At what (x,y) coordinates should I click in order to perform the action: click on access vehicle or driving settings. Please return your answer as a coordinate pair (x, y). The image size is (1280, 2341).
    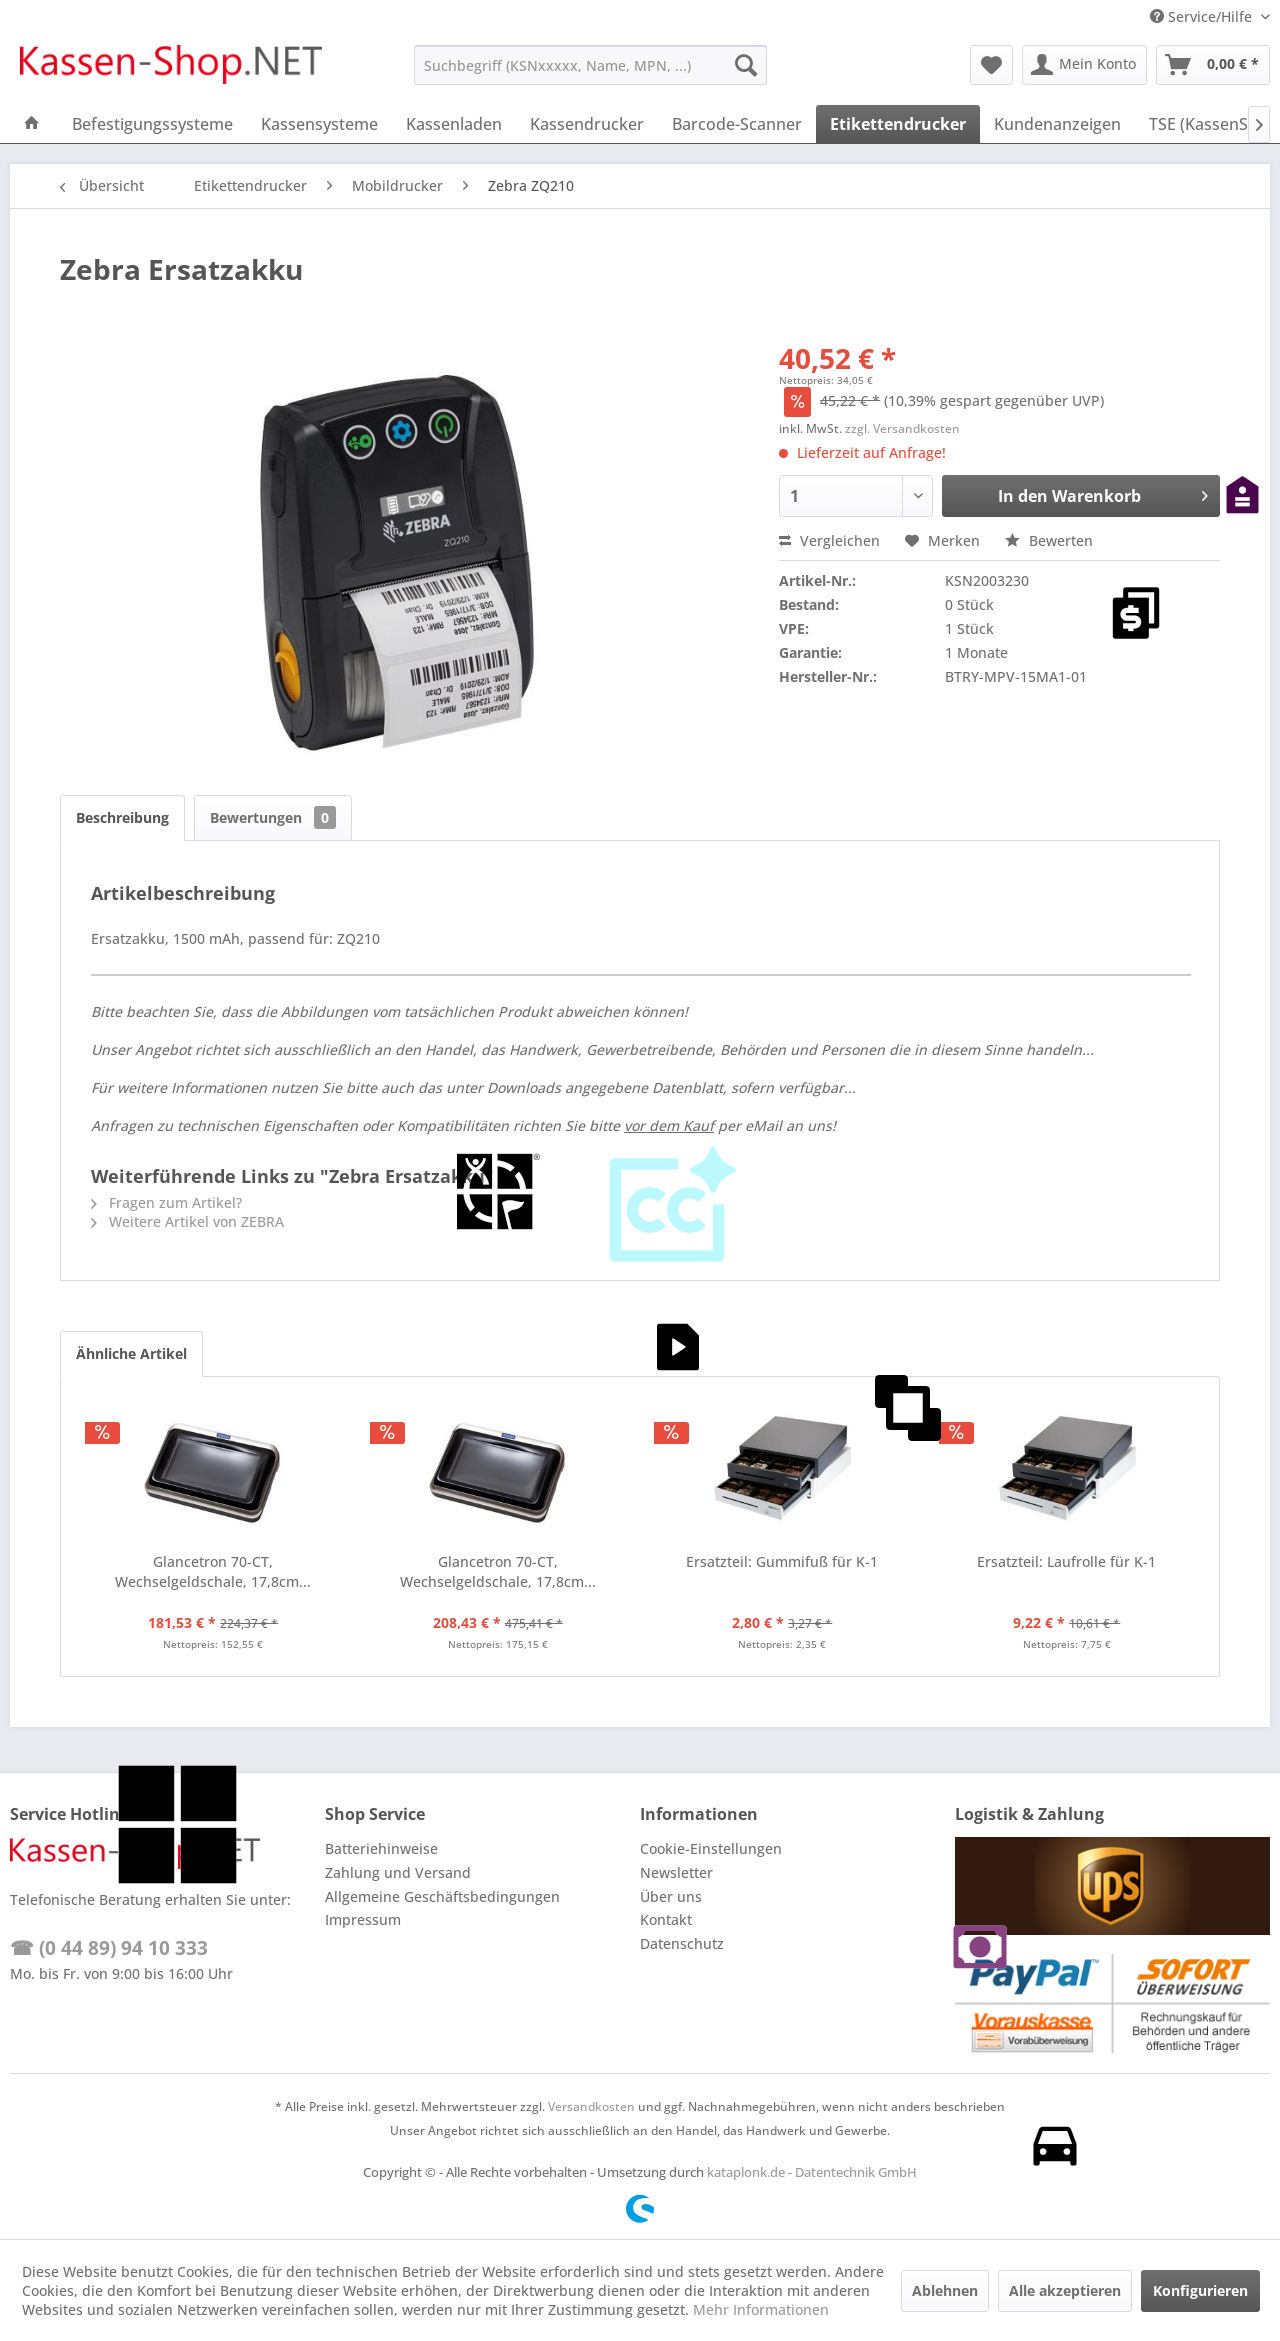
    Looking at the image, I should click on (1055, 2144).